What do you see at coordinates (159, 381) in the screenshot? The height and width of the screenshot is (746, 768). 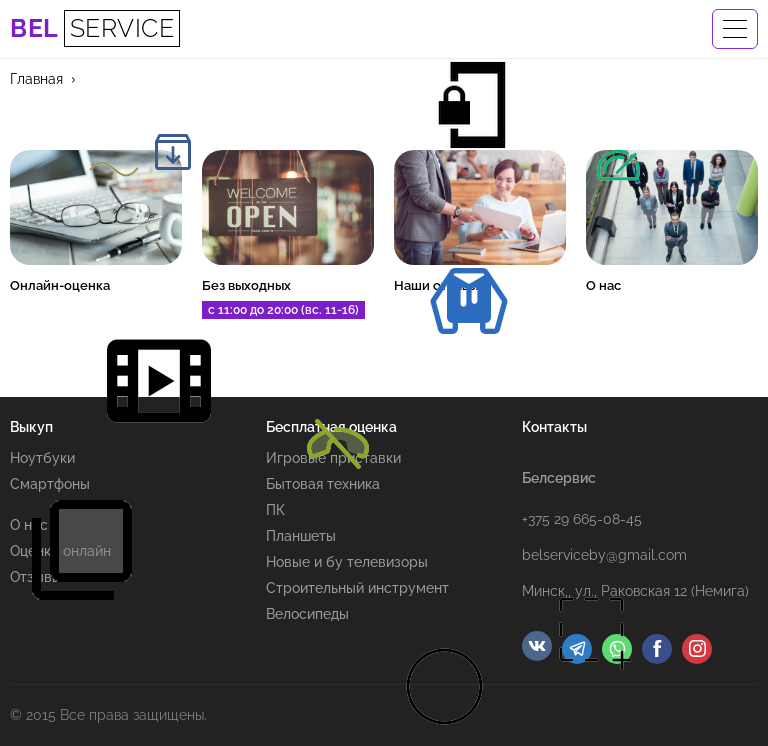 I see `play video or movie content` at bounding box center [159, 381].